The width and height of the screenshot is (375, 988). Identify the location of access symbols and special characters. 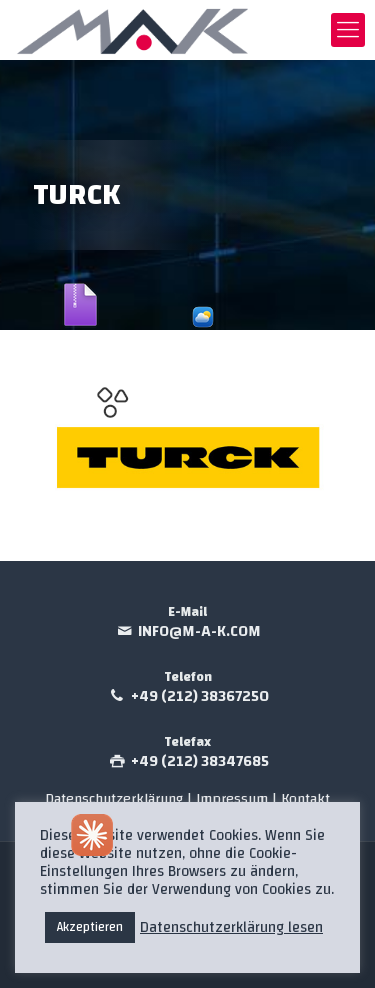
(112, 402).